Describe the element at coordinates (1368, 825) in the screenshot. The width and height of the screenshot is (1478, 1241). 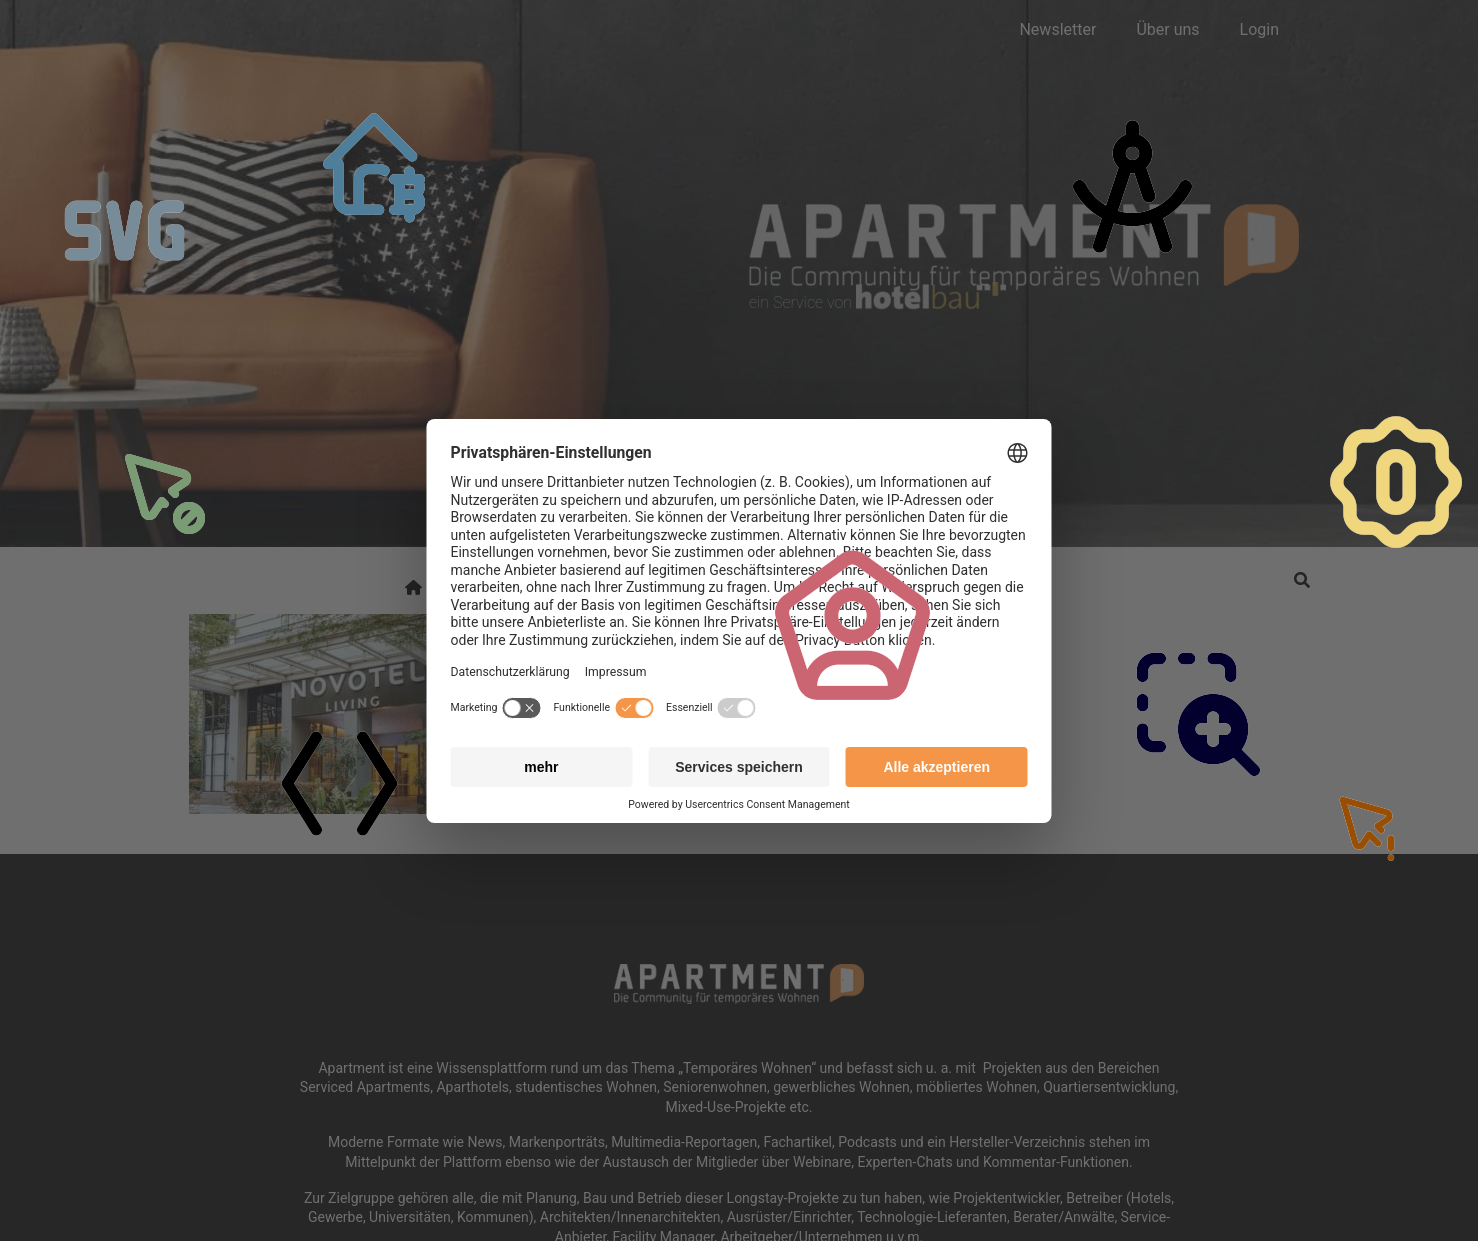
I see `cursor error or interaction warning` at that location.